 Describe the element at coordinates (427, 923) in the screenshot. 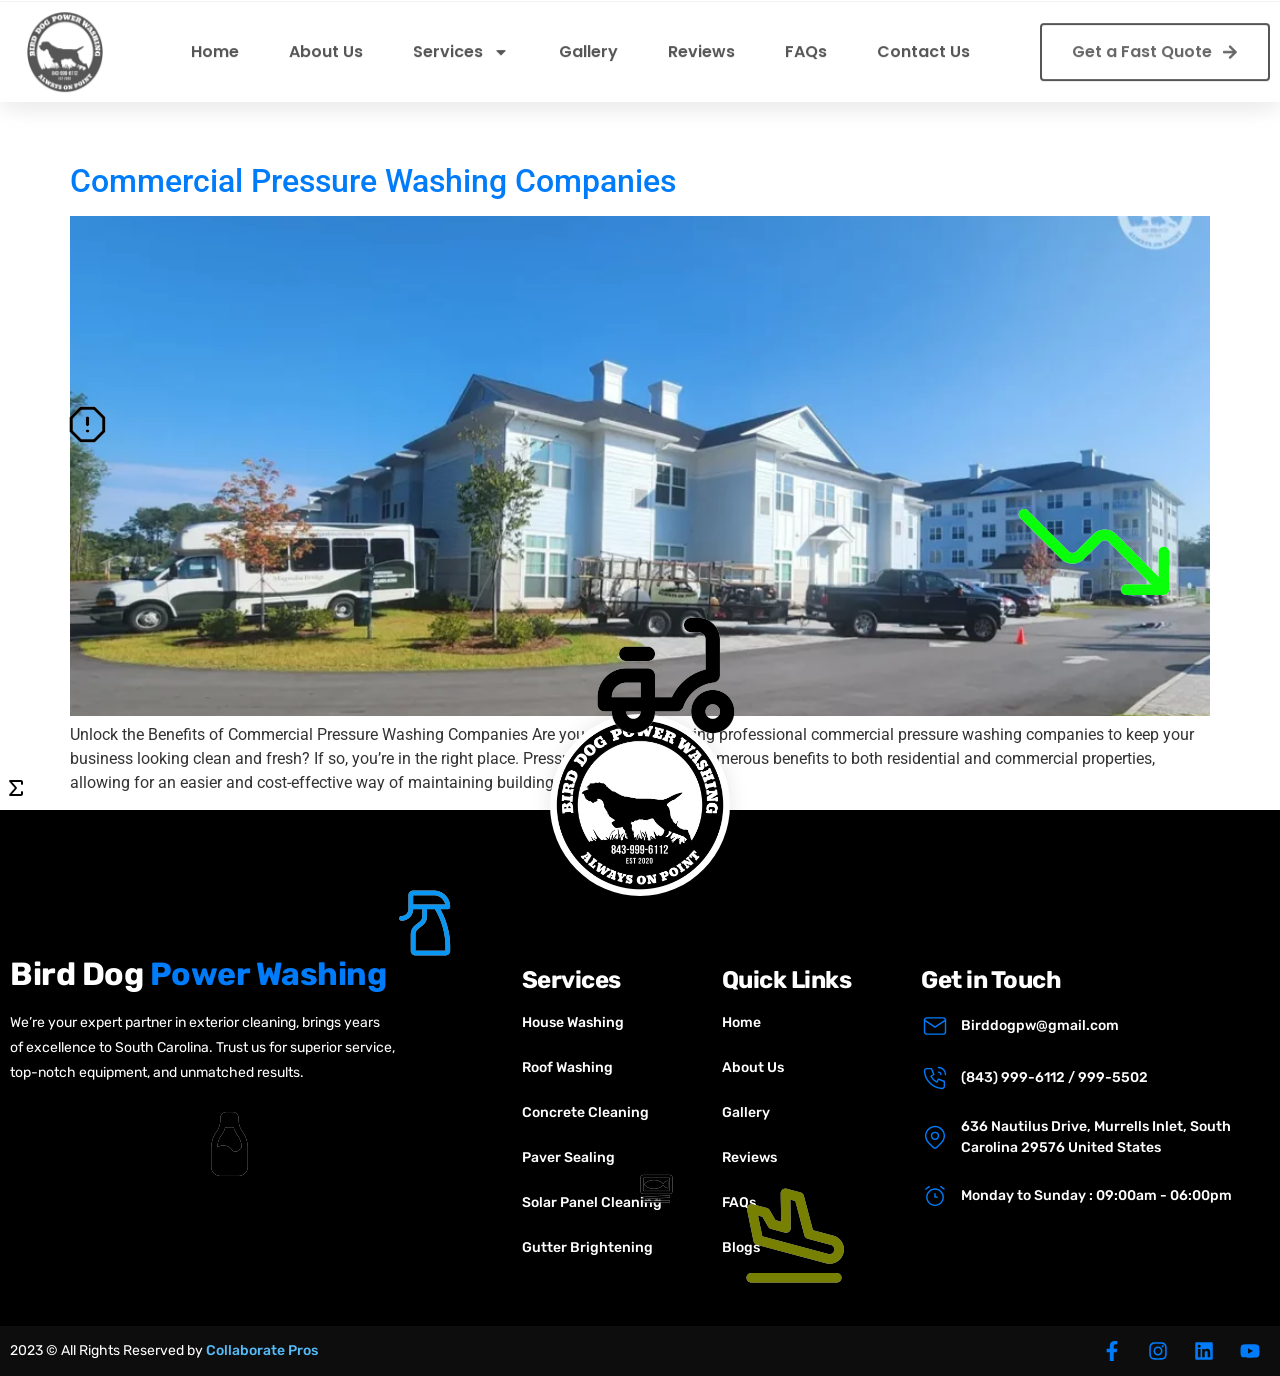

I see `access cleaning or household tools` at that location.